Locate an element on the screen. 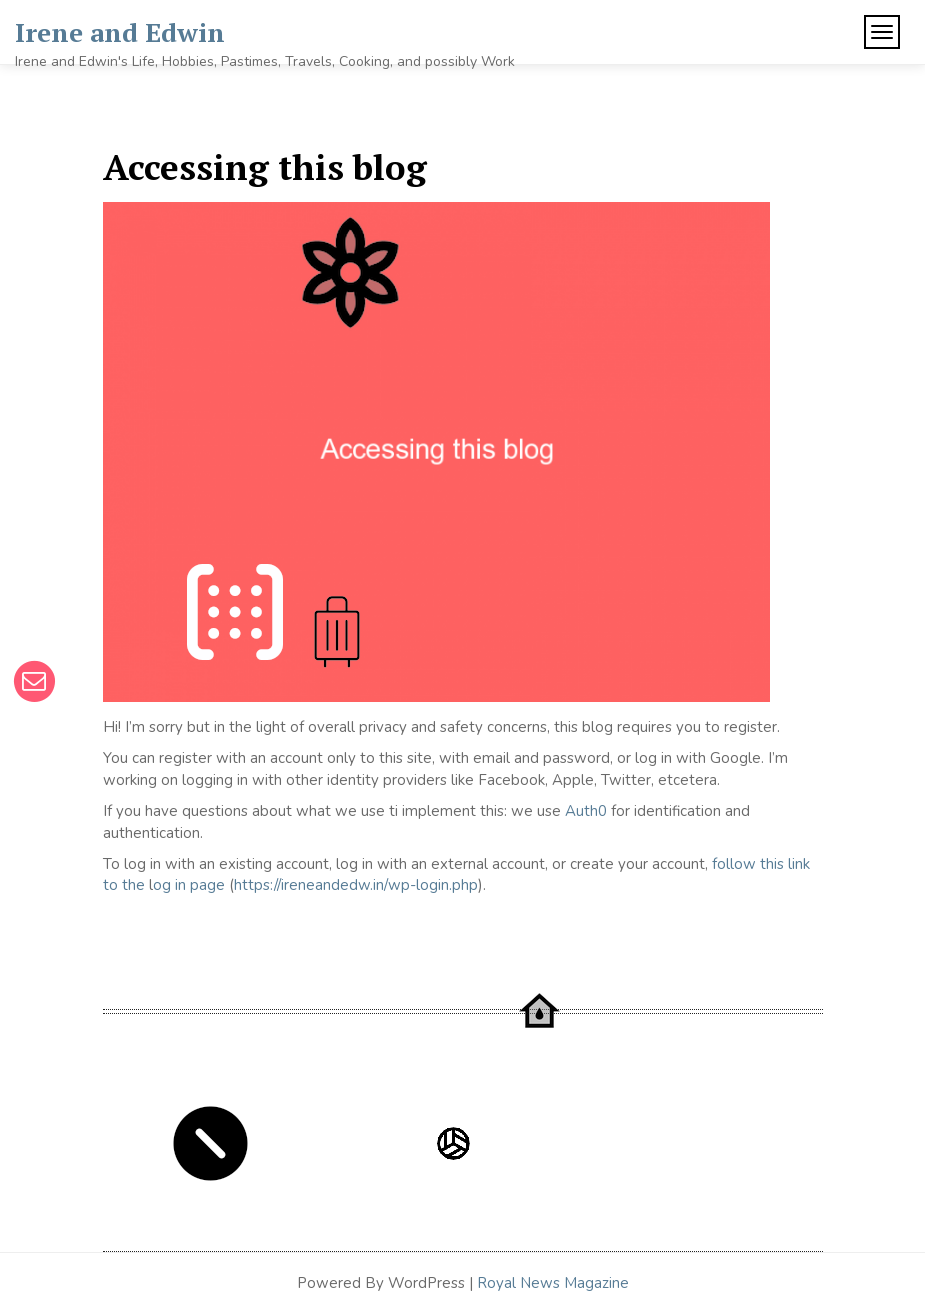  access volleyball or sports content is located at coordinates (453, 1143).